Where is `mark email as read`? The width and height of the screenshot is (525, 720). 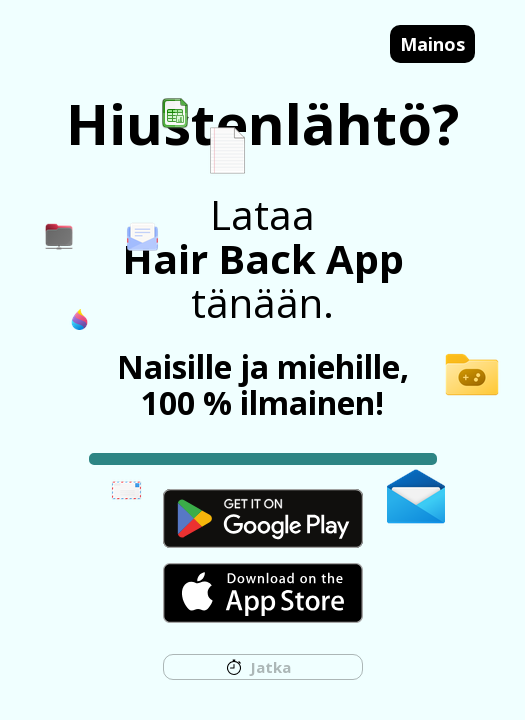 mark email as read is located at coordinates (142, 238).